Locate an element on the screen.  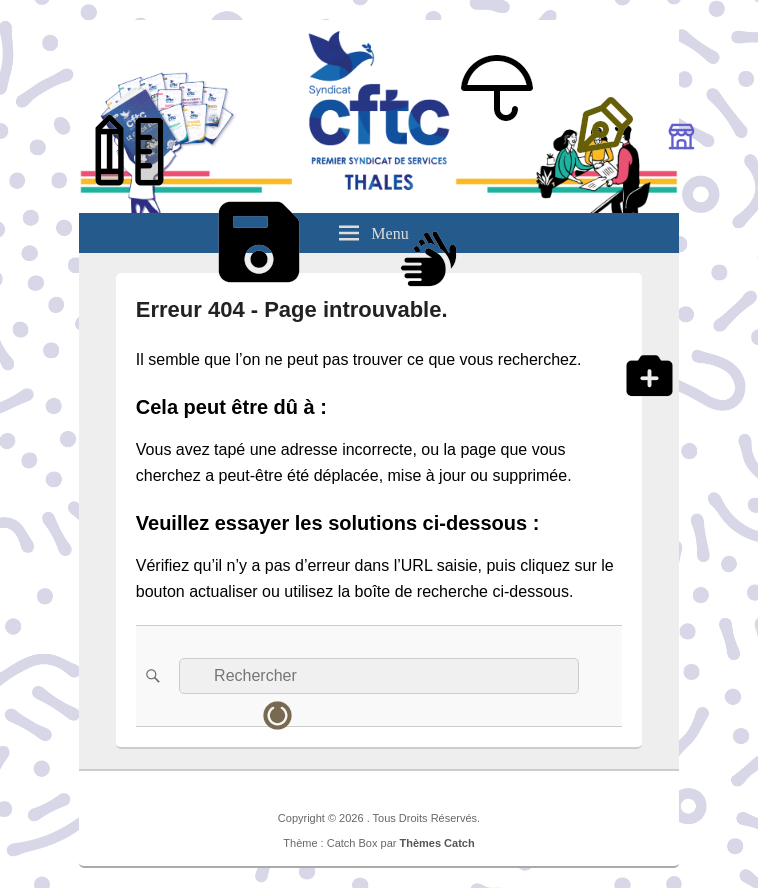
indicates loading or processing in progress is located at coordinates (277, 715).